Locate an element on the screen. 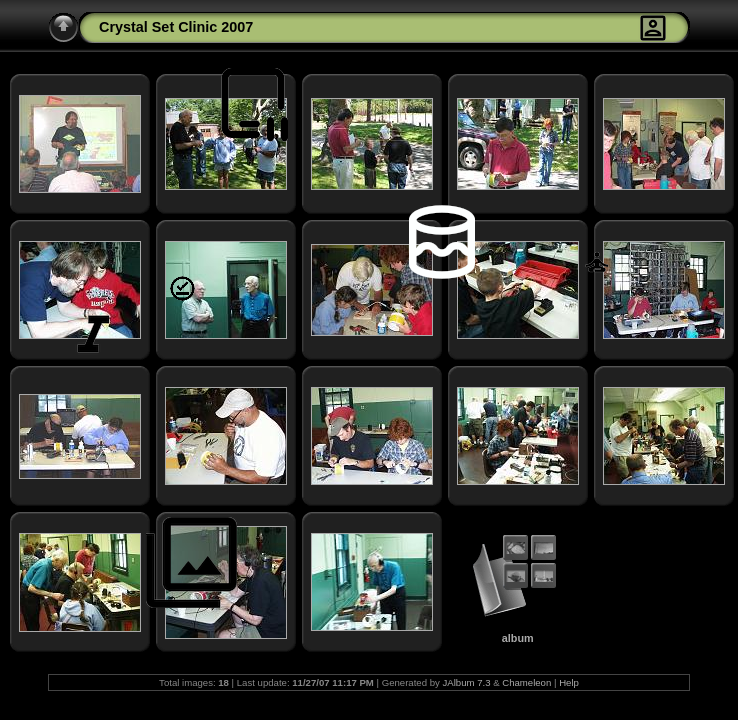 The height and width of the screenshot is (720, 738). access meditation or mindfulness features is located at coordinates (597, 262).